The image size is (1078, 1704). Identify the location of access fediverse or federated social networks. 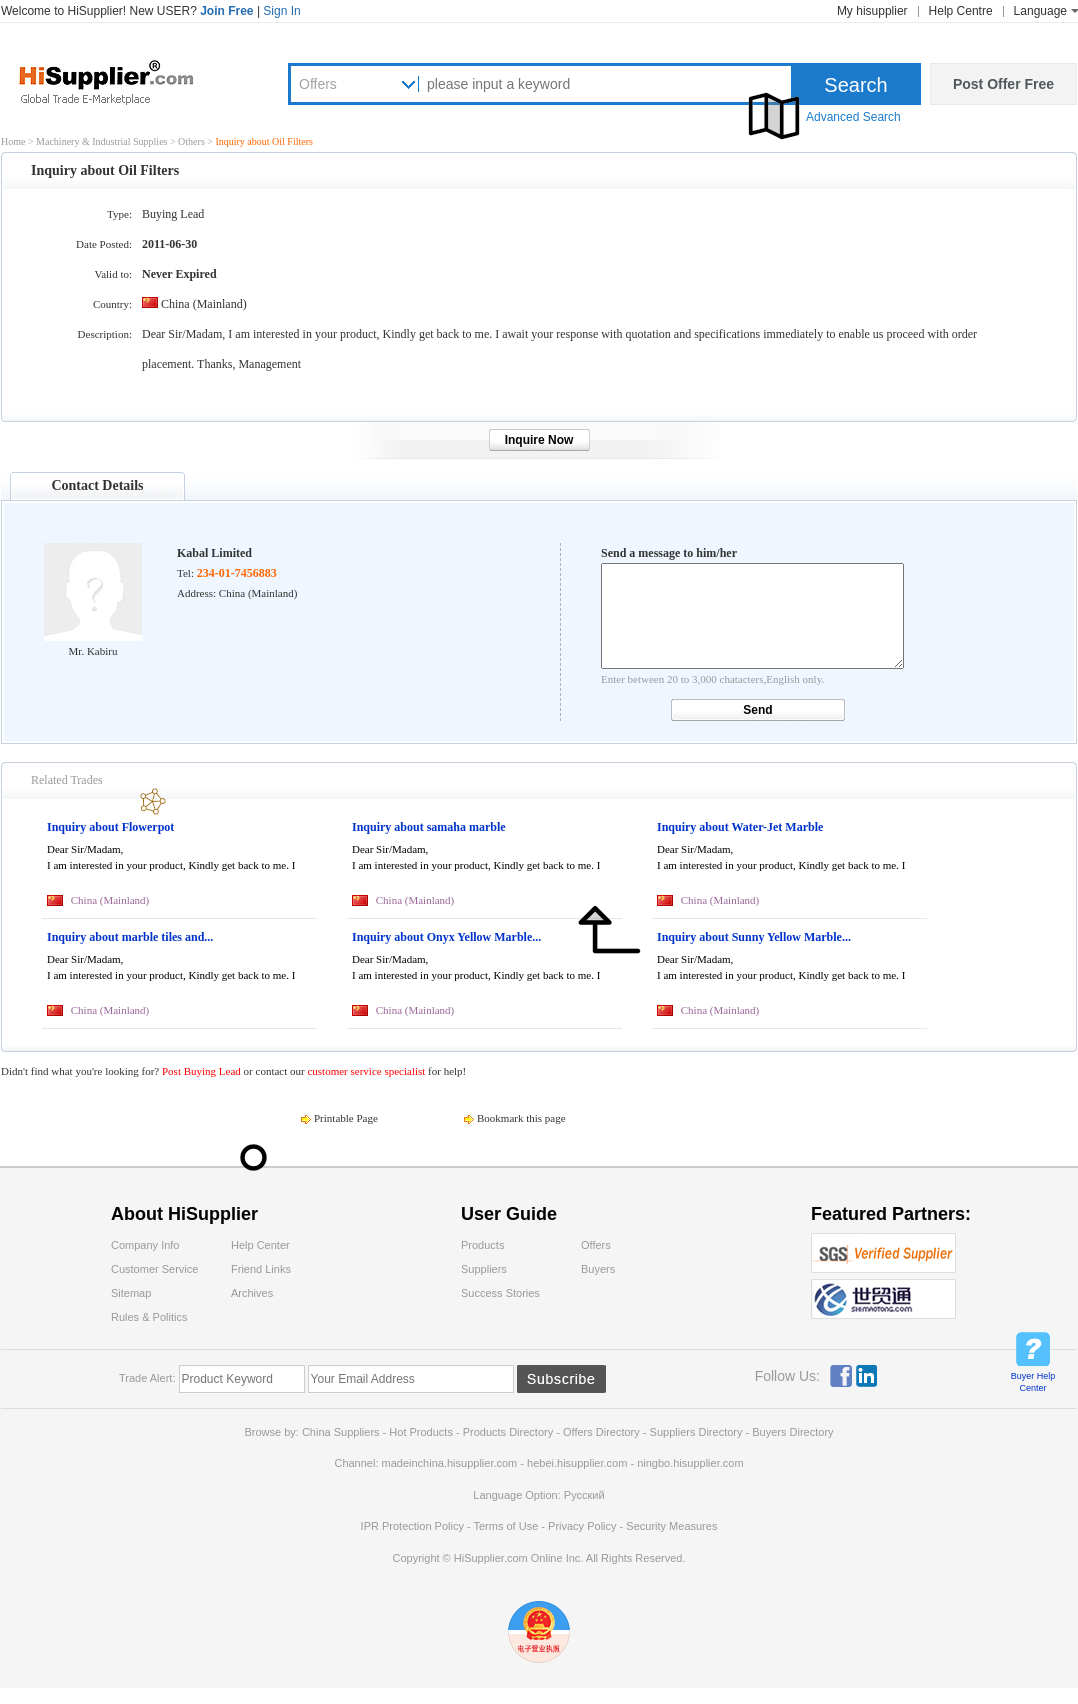
(152, 801).